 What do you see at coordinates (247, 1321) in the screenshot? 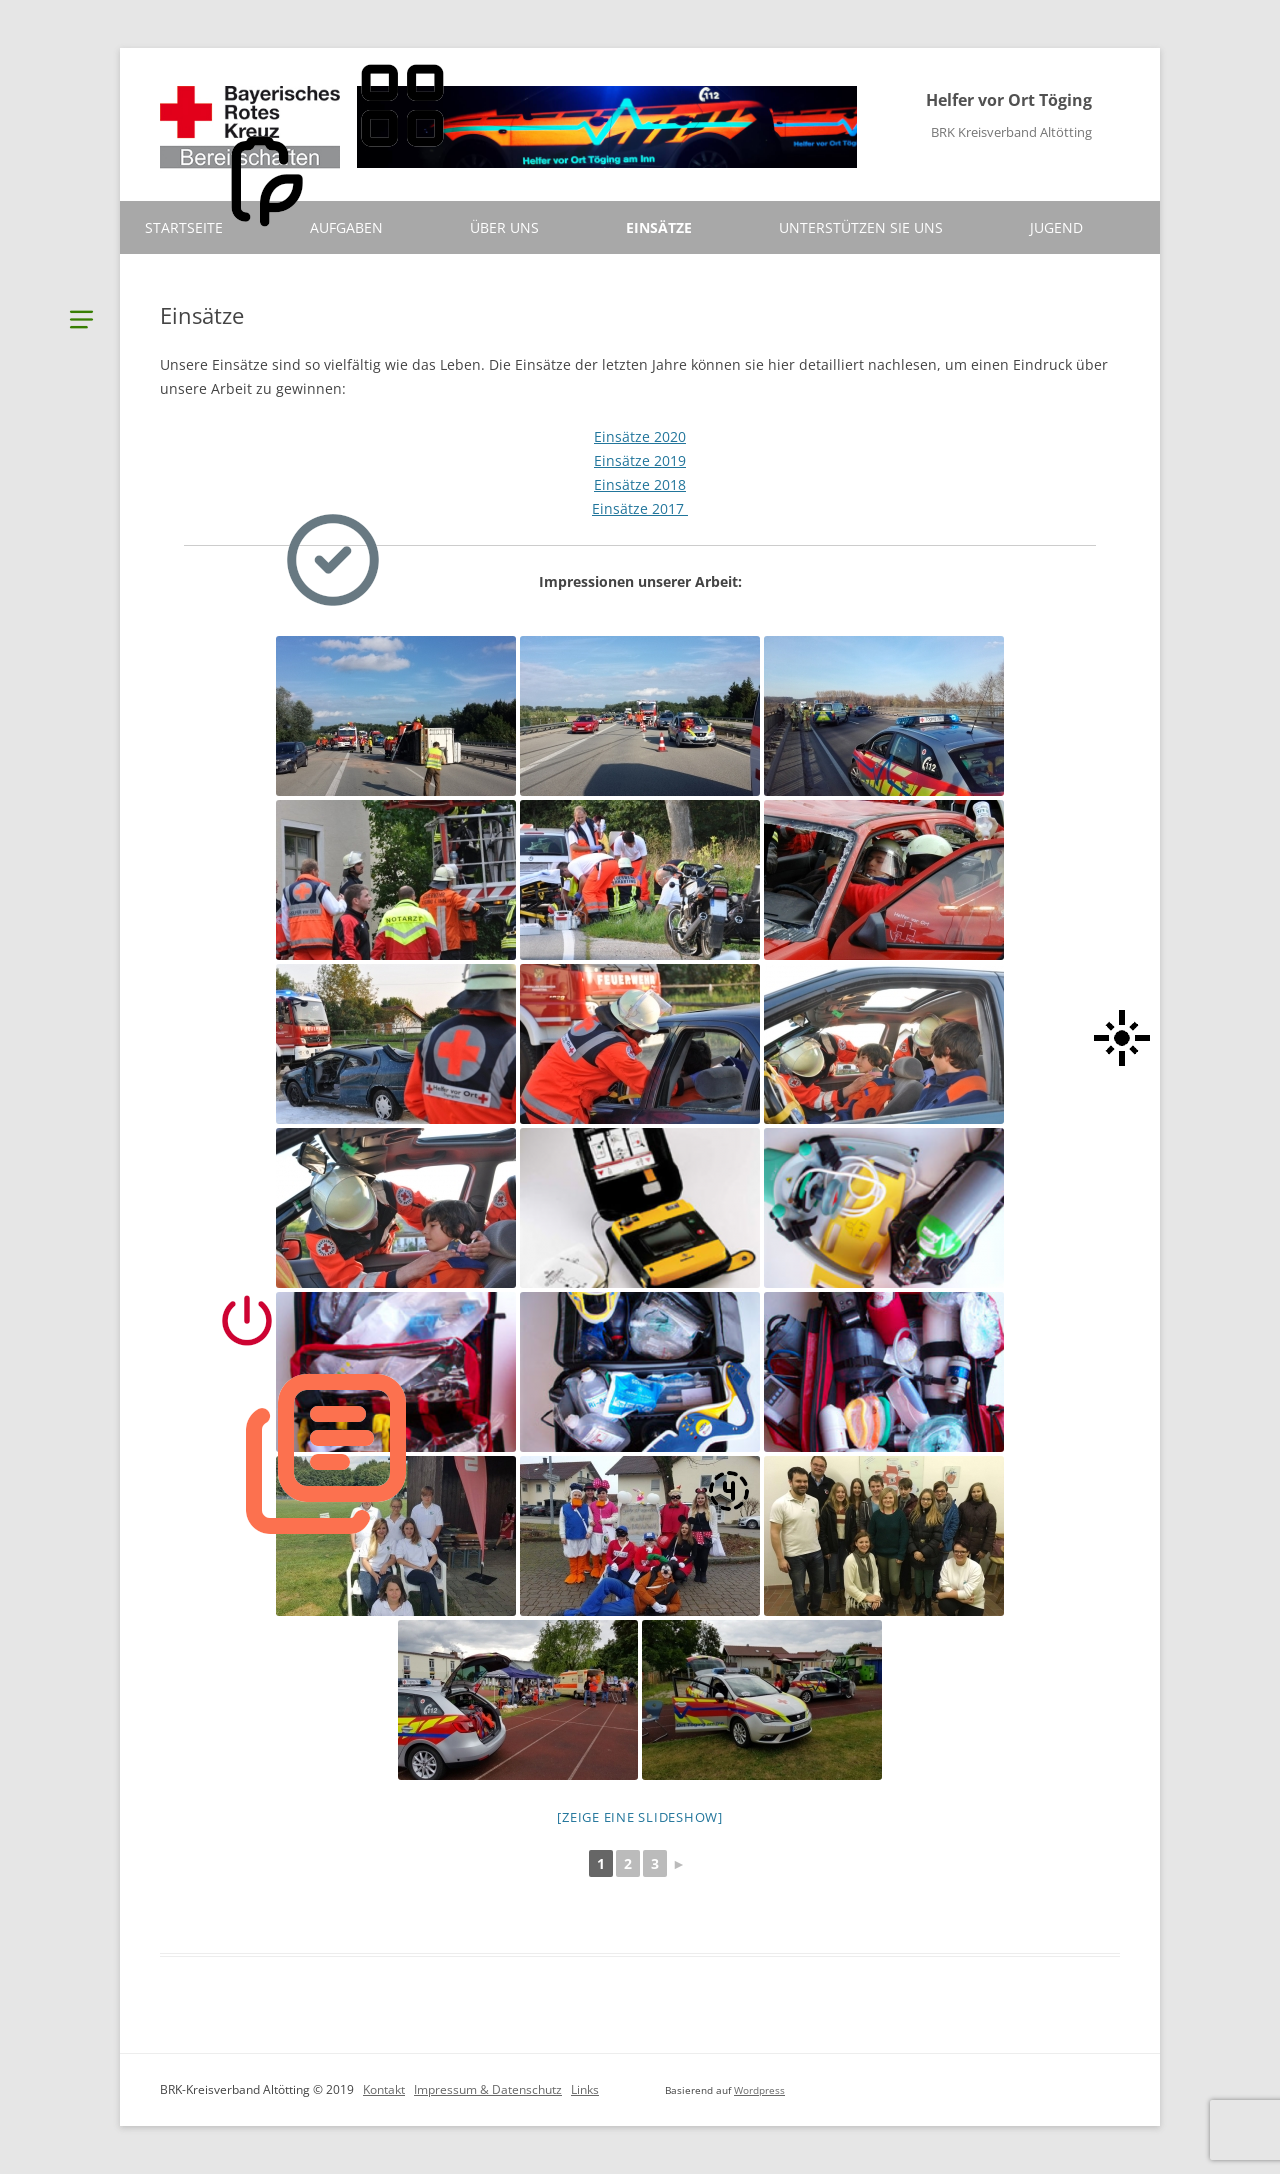
I see `turn device on or off` at bounding box center [247, 1321].